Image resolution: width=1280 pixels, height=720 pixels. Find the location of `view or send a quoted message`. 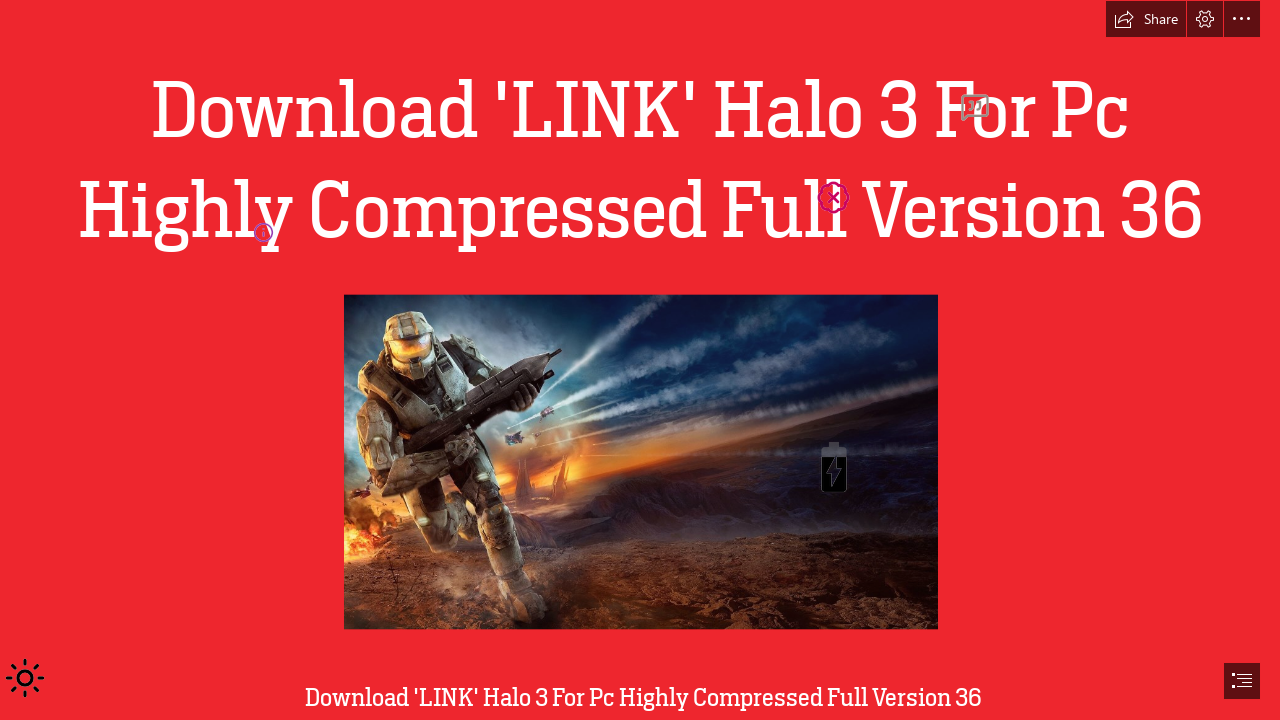

view or send a quoted message is located at coordinates (975, 107).